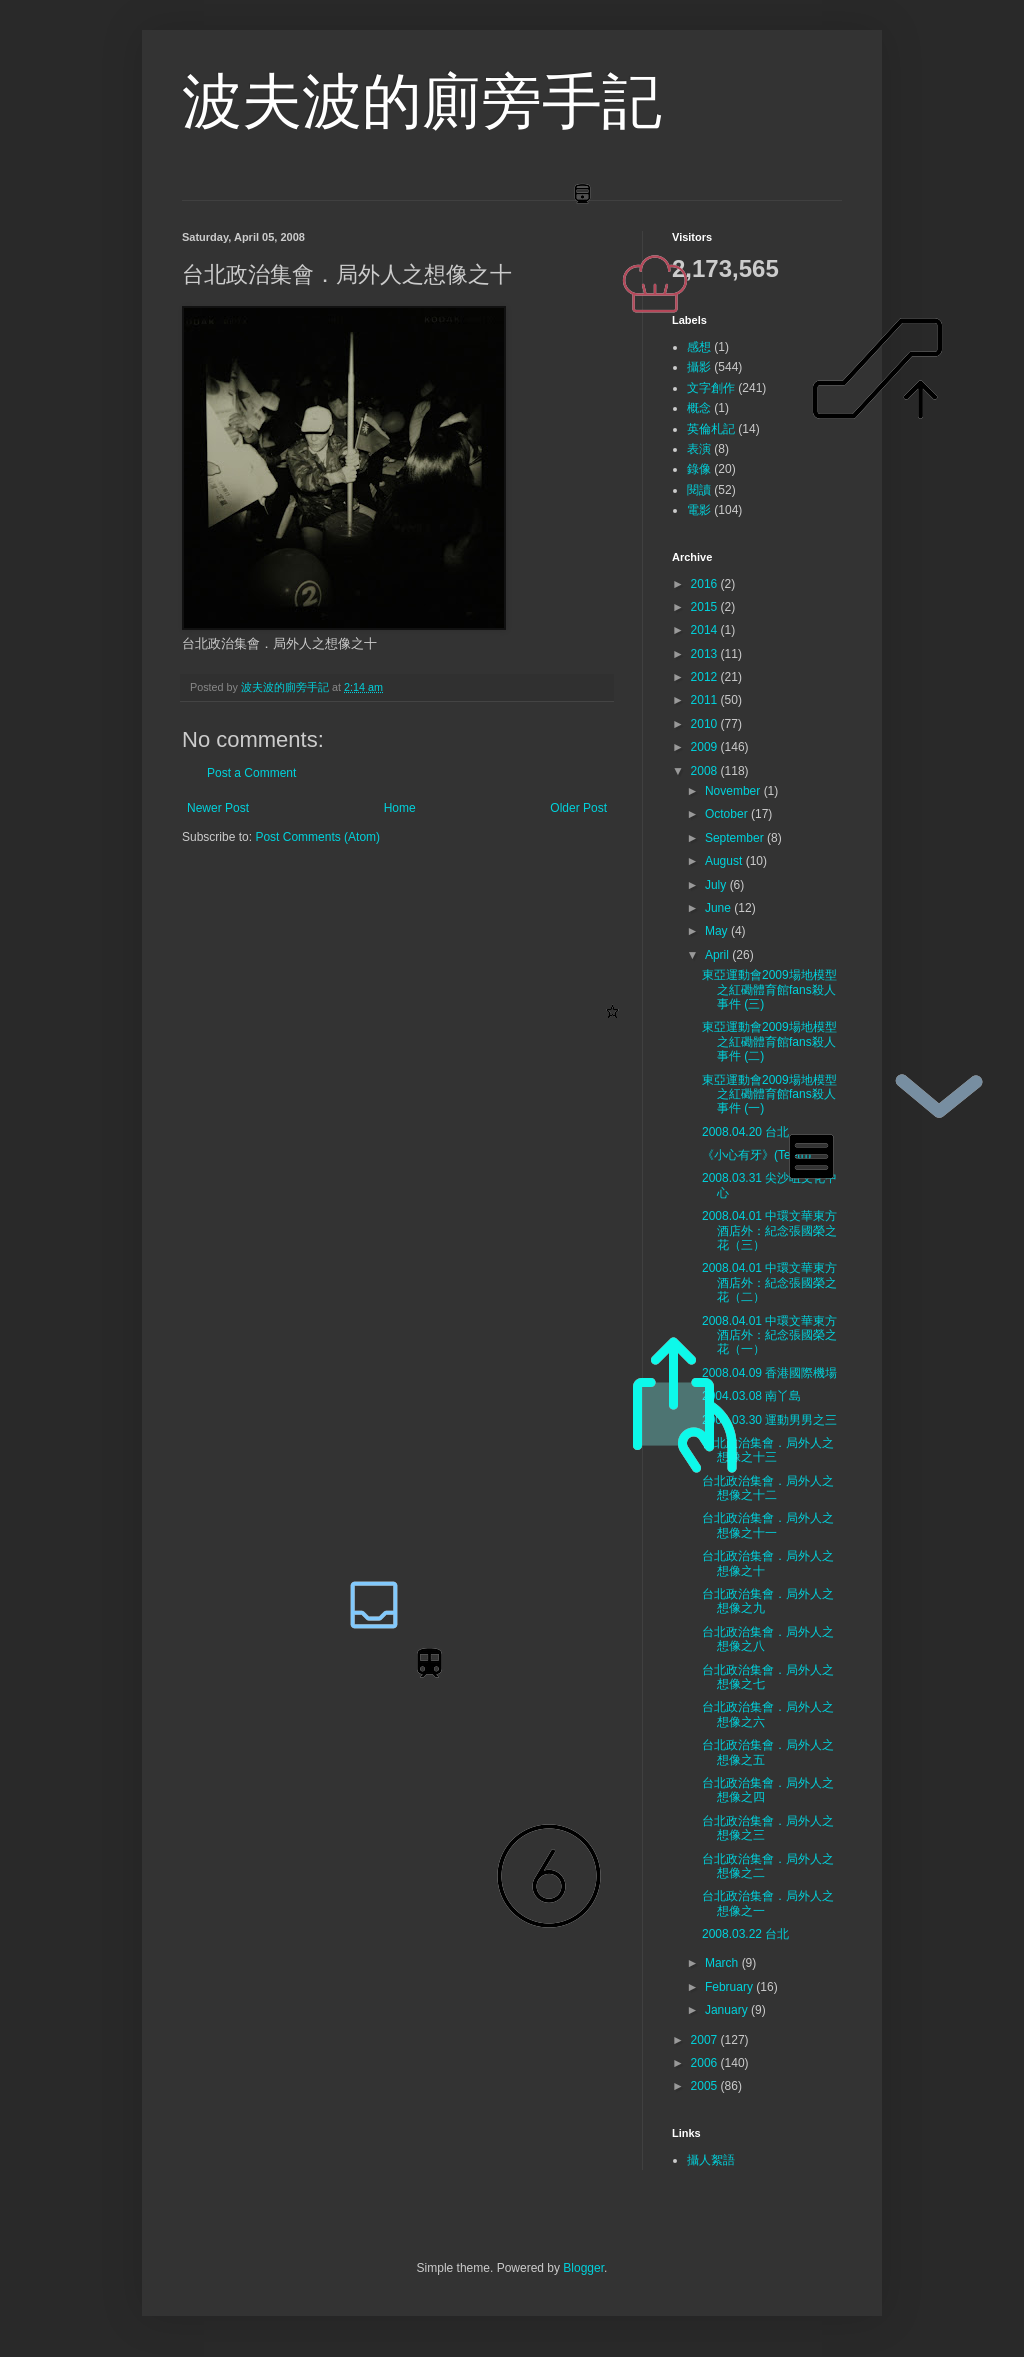 The height and width of the screenshot is (2357, 1024). I want to click on add item to favorites, so click(612, 1011).